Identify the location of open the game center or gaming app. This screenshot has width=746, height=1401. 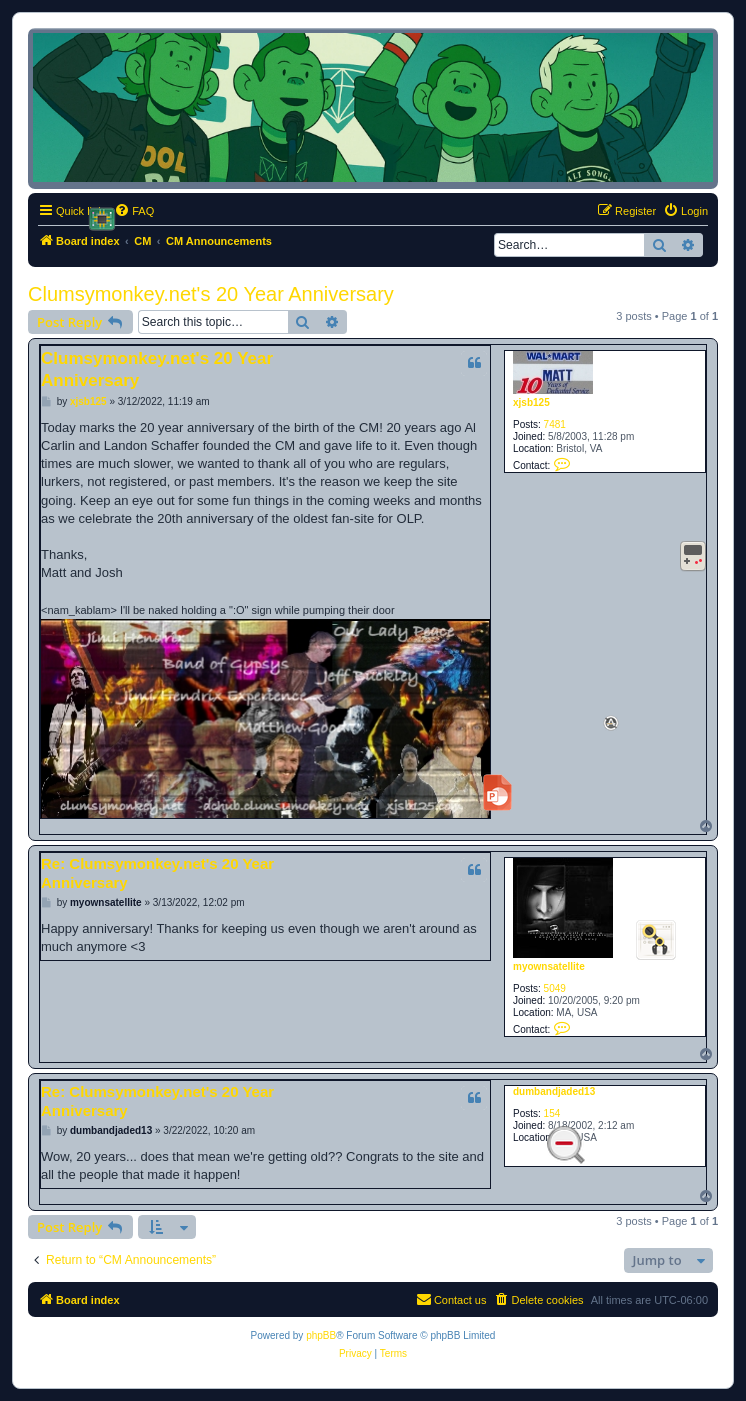
(693, 556).